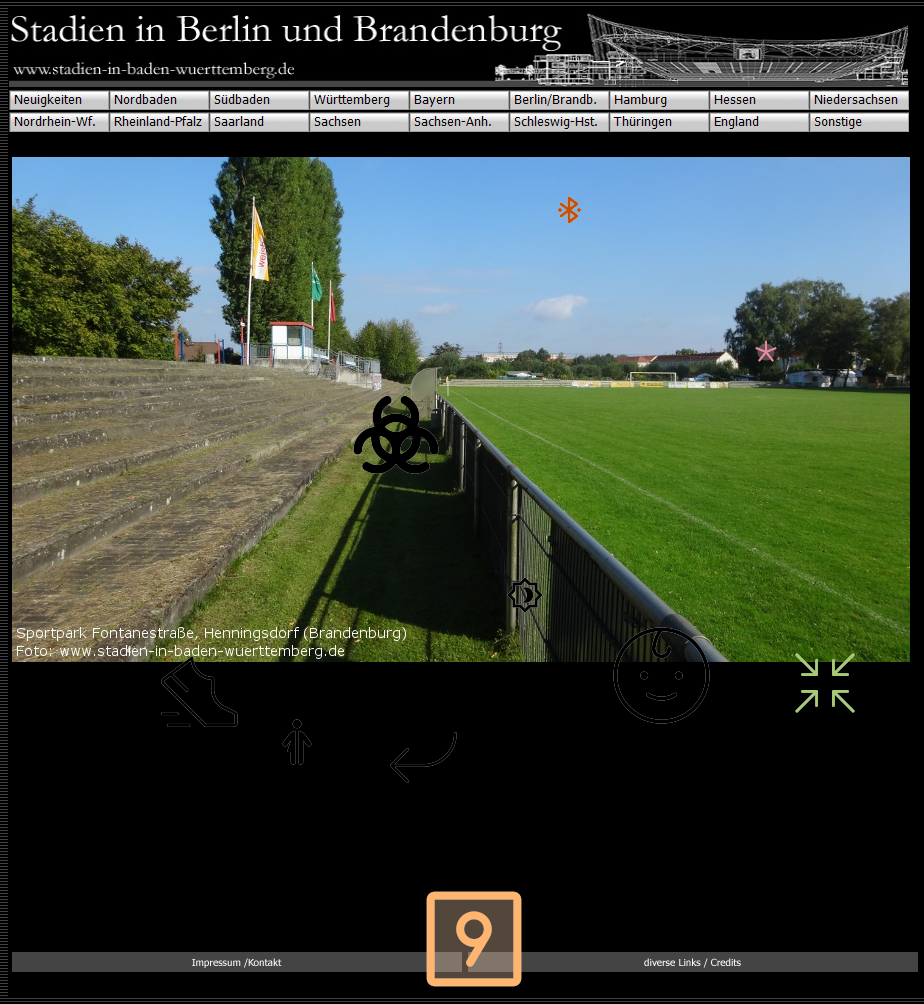 The width and height of the screenshot is (924, 1004). Describe the element at coordinates (569, 210) in the screenshot. I see `indicates bluetooth is connected to a device` at that location.